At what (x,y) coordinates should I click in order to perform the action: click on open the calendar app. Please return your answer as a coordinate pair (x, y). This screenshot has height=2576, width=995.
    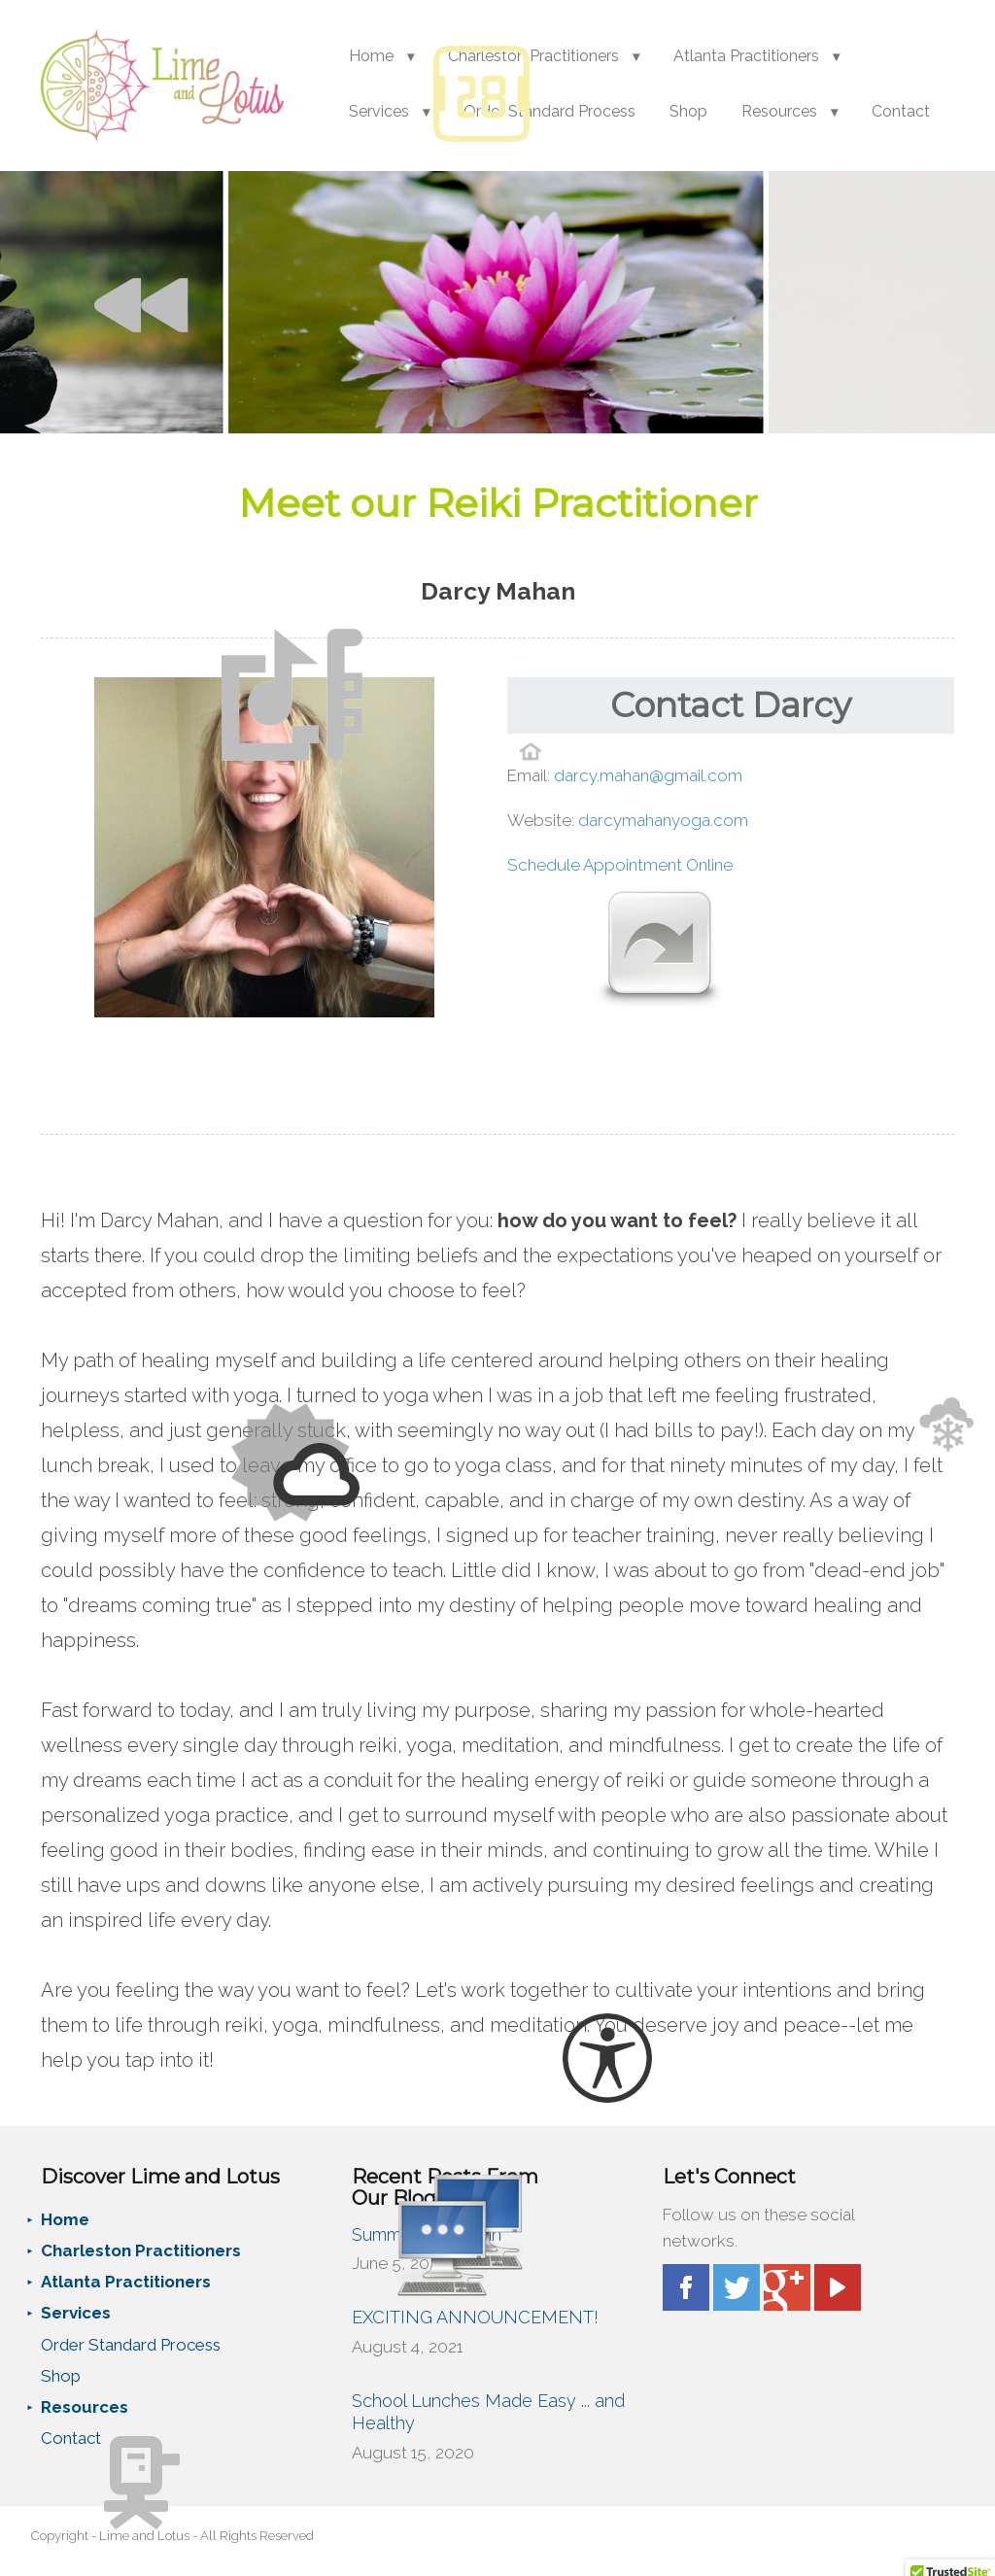
    Looking at the image, I should click on (481, 93).